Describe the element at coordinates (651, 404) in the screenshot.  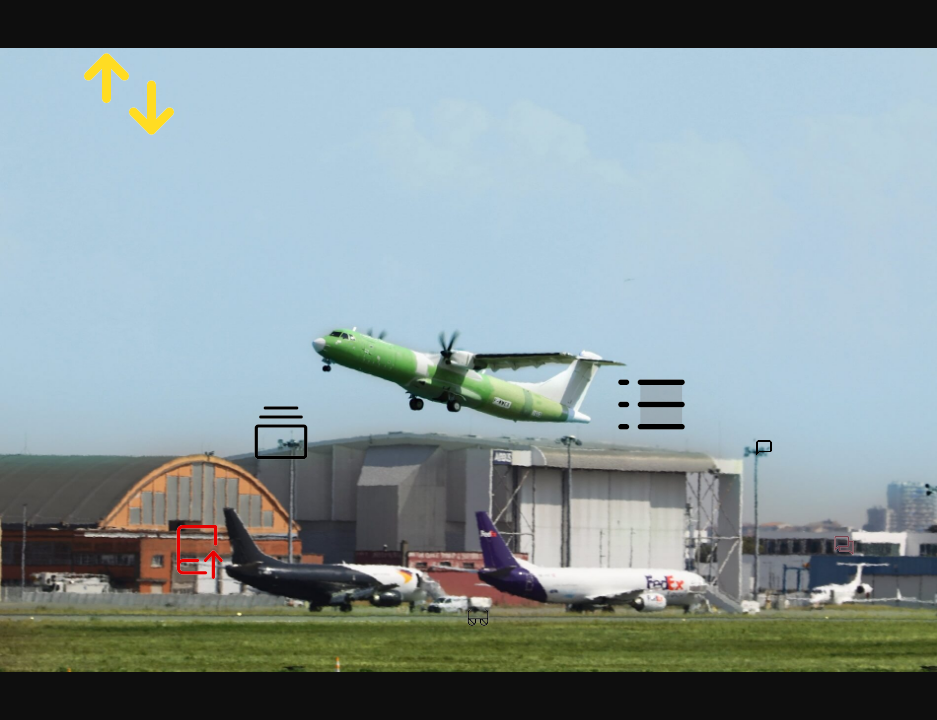
I see `view items in a list format` at that location.